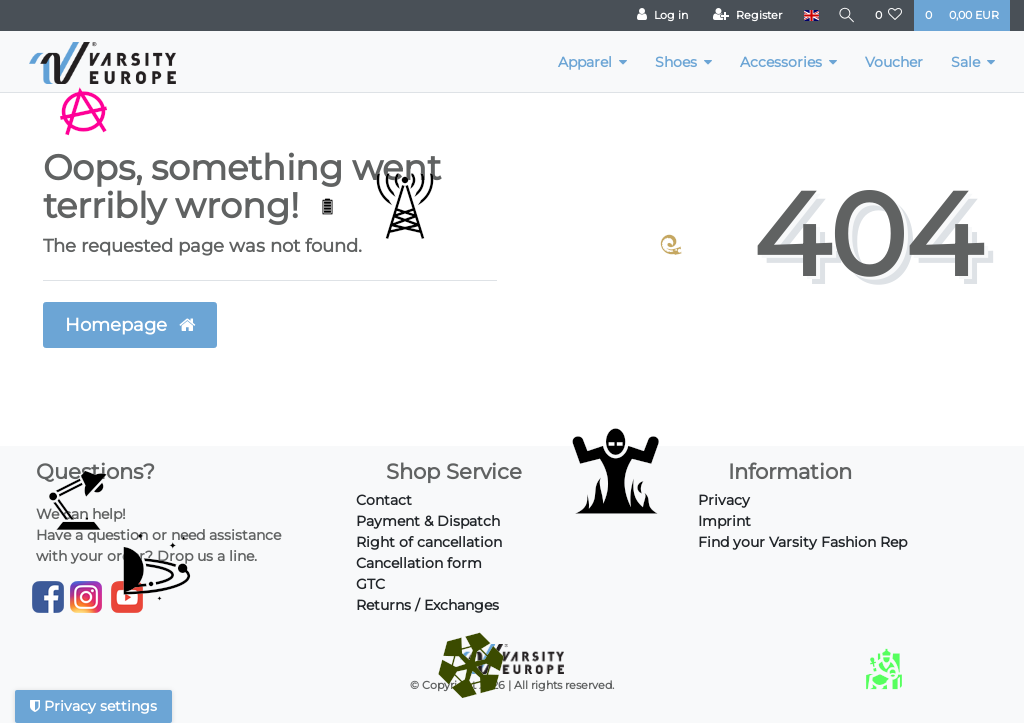 The image size is (1024, 723). I want to click on the emperor tarot card, so click(884, 669).